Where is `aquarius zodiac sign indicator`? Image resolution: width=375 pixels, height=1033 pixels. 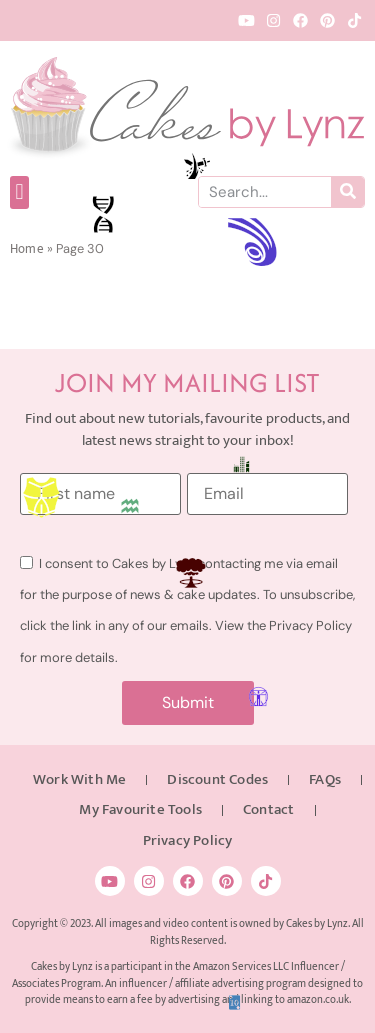 aquarius zodiac sign indicator is located at coordinates (130, 506).